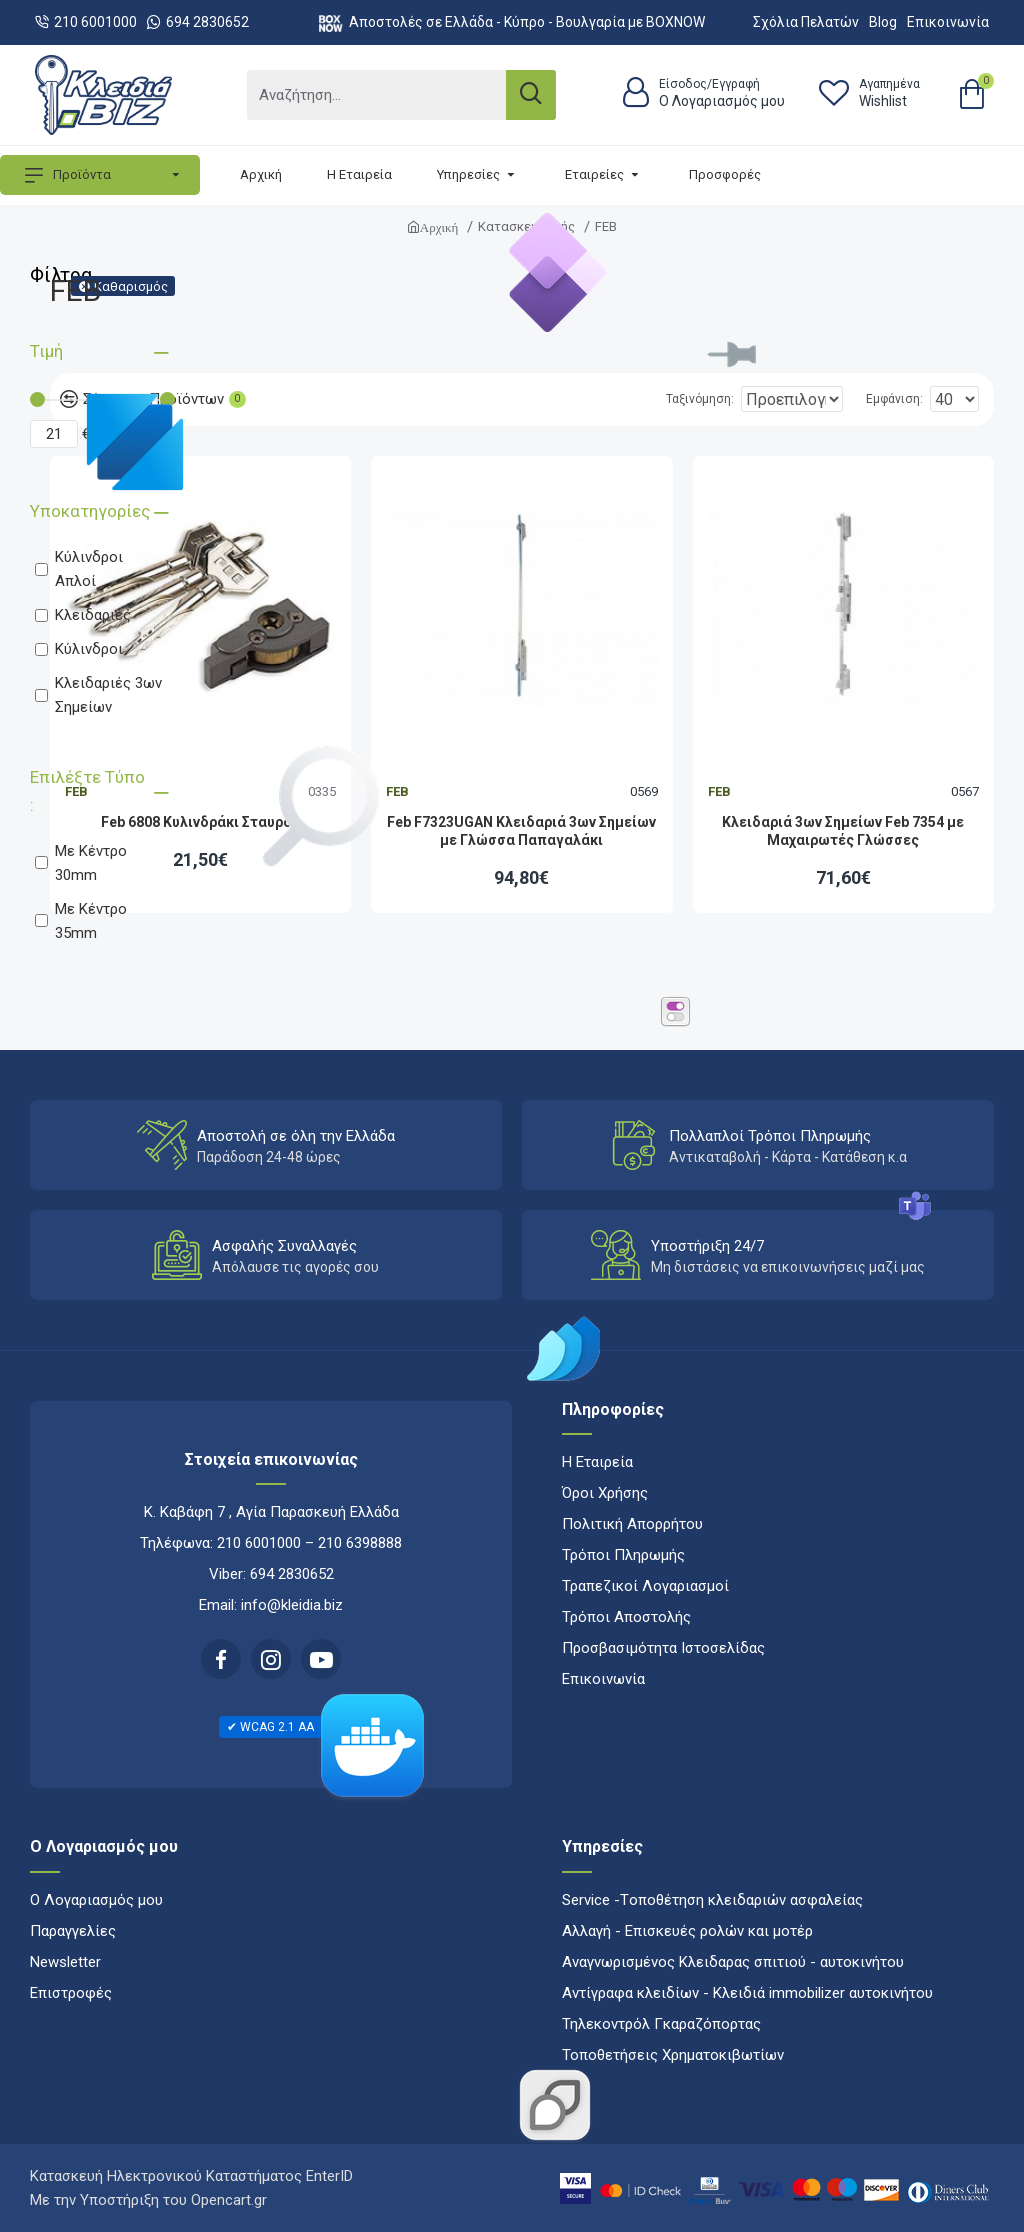 Image resolution: width=1024 pixels, height=2232 pixels. Describe the element at coordinates (135, 442) in the screenshot. I see `open internal company application` at that location.